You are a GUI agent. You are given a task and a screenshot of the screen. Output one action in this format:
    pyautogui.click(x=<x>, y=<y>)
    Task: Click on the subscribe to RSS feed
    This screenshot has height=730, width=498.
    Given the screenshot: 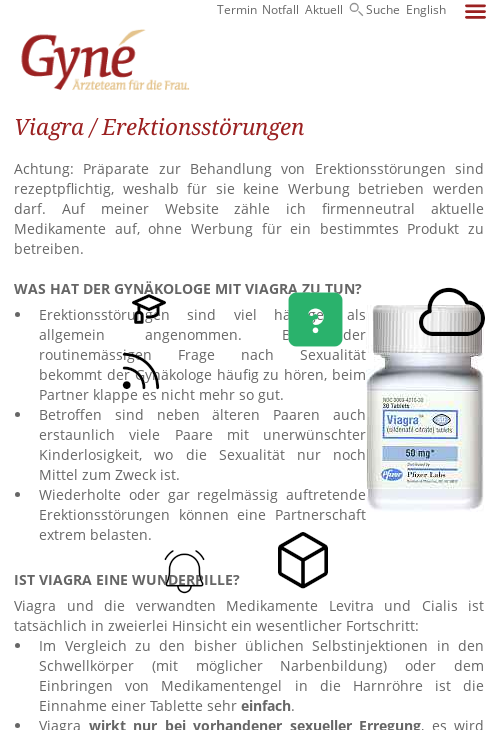 What is the action you would take?
    pyautogui.click(x=139, y=371)
    